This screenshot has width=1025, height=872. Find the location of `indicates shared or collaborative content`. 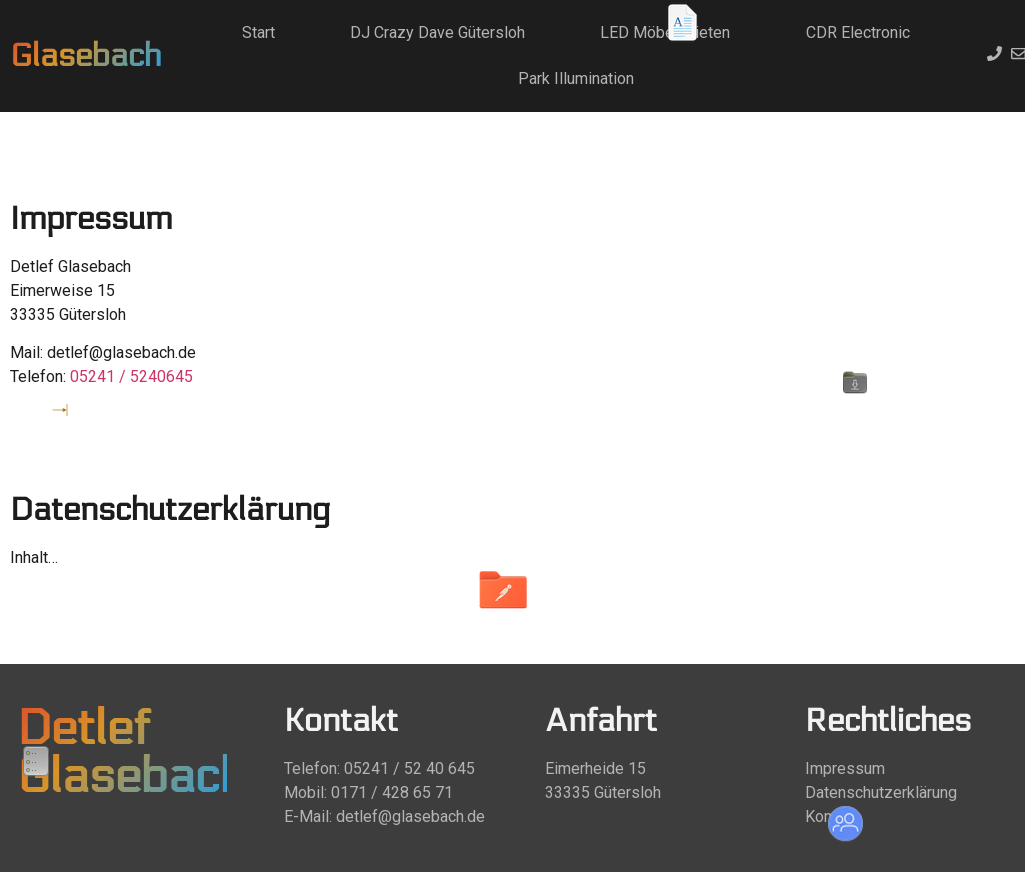

indicates shared or collaborative content is located at coordinates (845, 823).